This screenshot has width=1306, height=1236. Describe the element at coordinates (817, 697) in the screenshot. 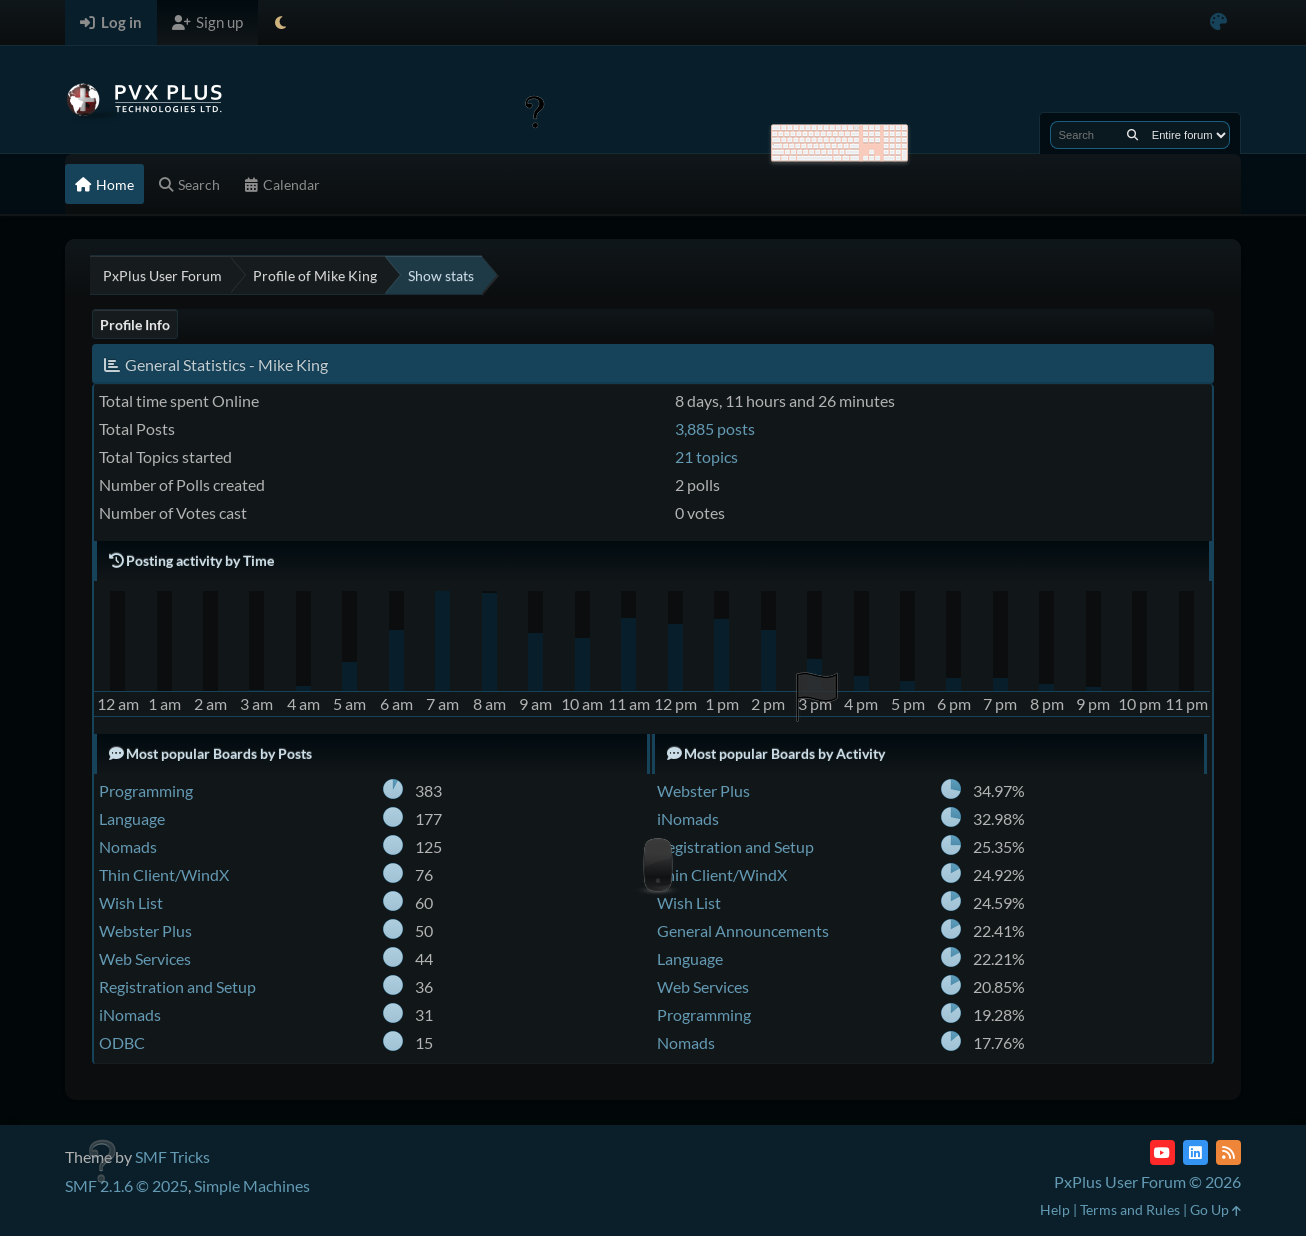

I see `view flagged emails` at that location.